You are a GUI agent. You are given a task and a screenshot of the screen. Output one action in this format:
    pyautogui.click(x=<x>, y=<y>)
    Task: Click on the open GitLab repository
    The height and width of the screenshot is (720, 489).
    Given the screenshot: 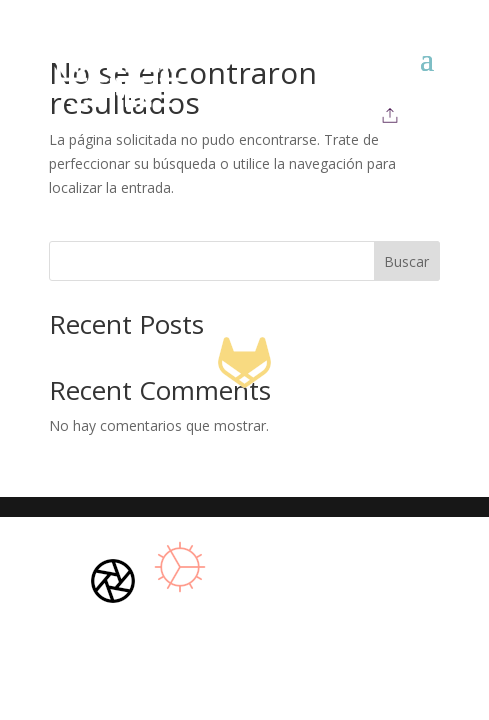 What is the action you would take?
    pyautogui.click(x=244, y=361)
    